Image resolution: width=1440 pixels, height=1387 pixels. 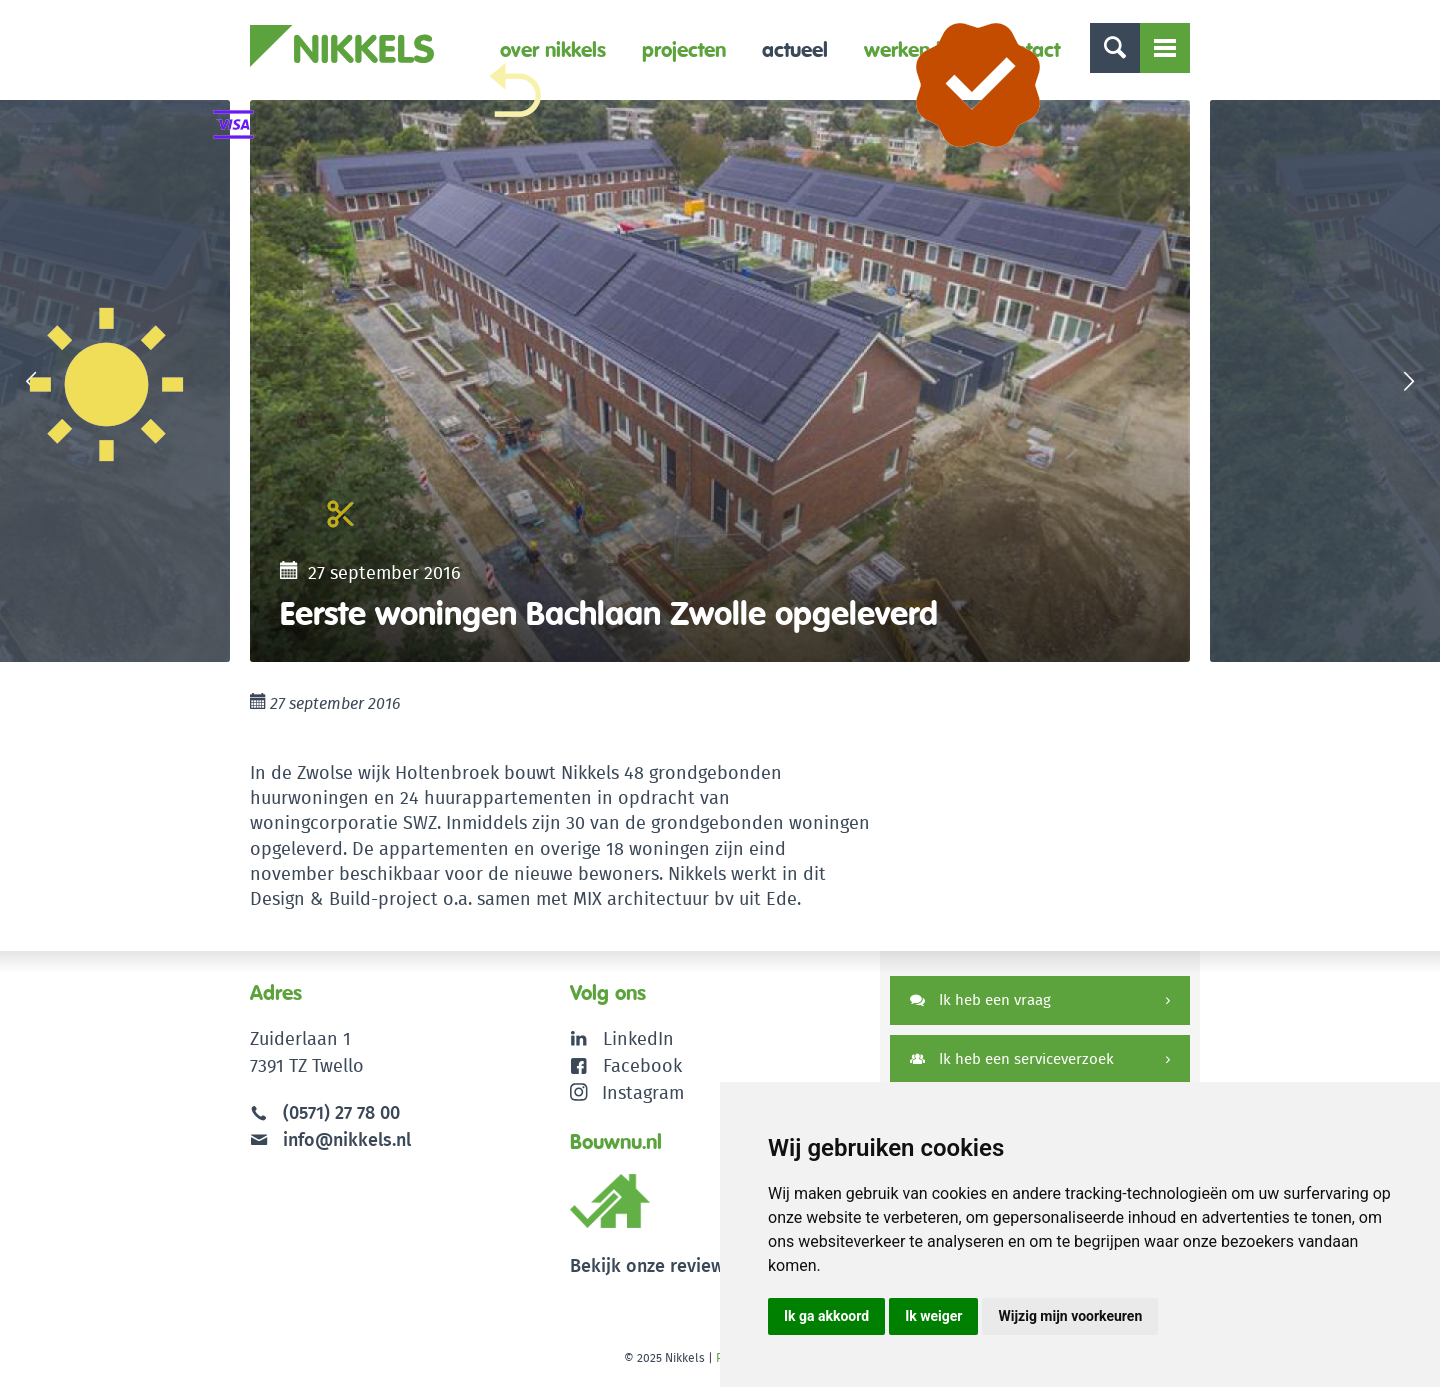 I want to click on visa card accepted as payment method, so click(x=233, y=124).